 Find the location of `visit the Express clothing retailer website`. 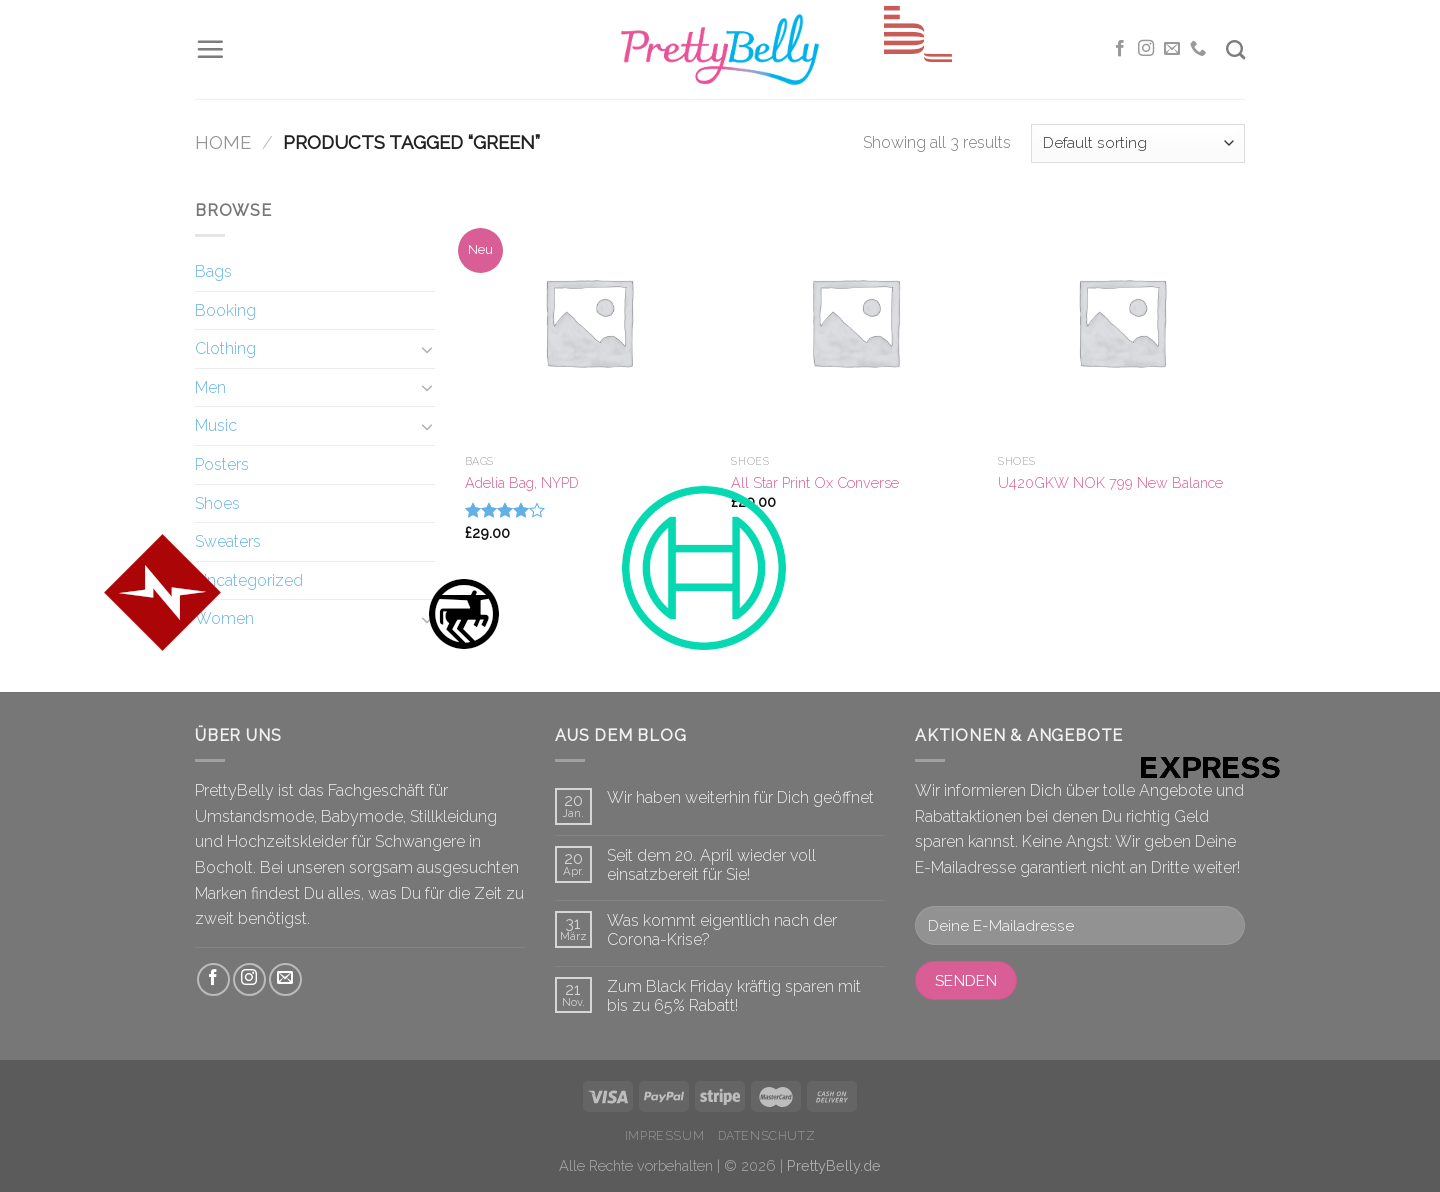

visit the Express clothing retailer website is located at coordinates (1210, 767).